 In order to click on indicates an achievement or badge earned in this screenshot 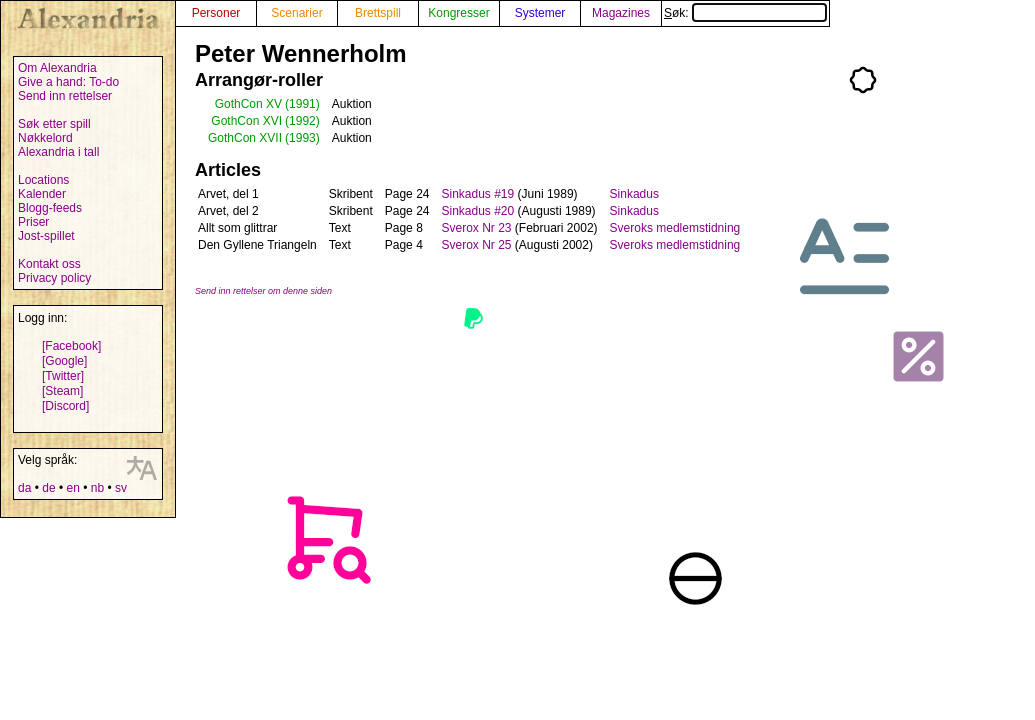, I will do `click(863, 80)`.